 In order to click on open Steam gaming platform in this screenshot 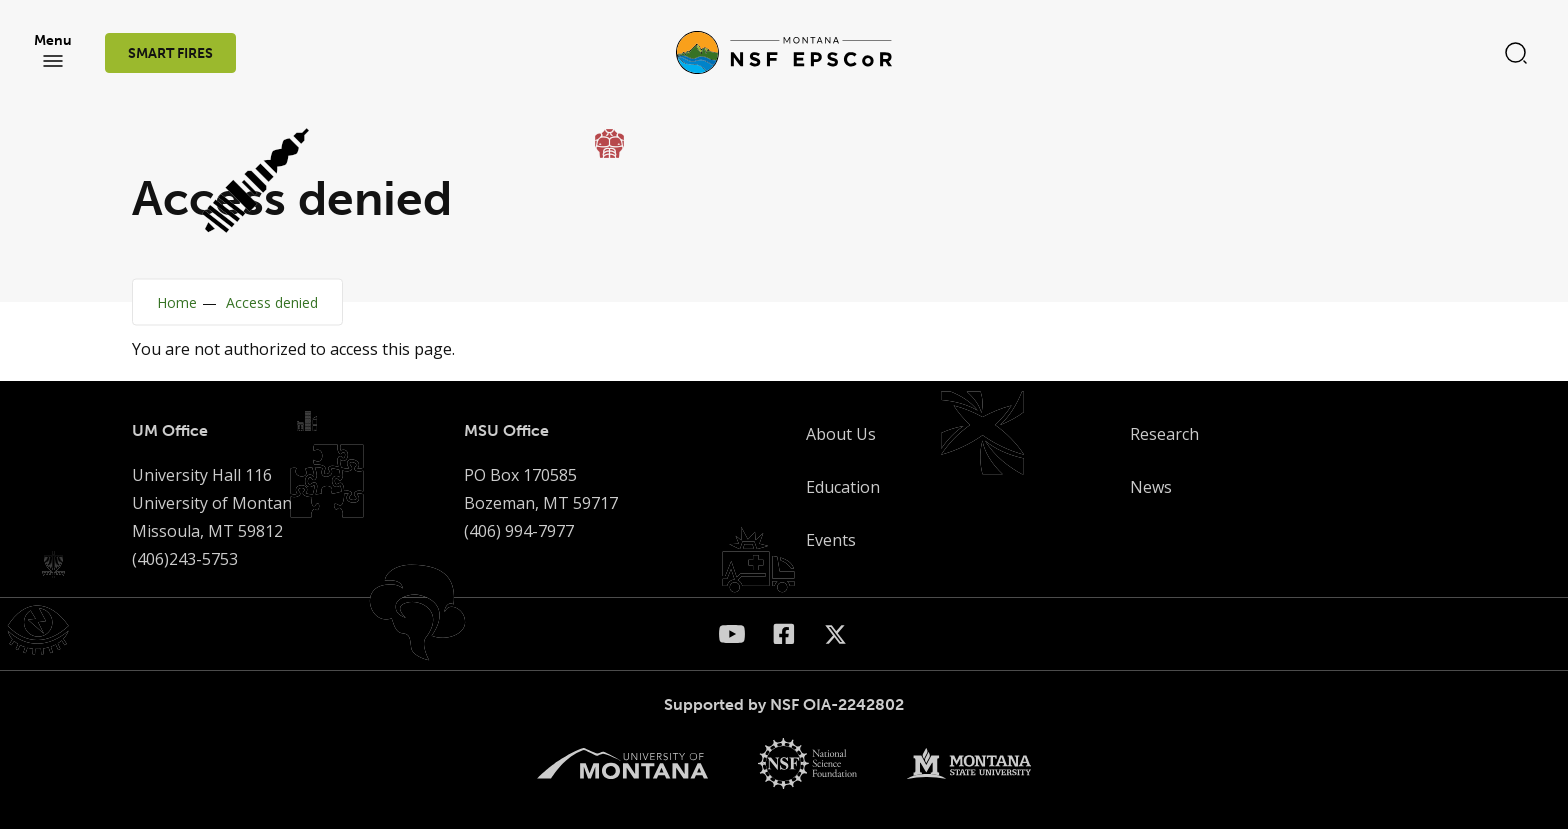, I will do `click(417, 612)`.